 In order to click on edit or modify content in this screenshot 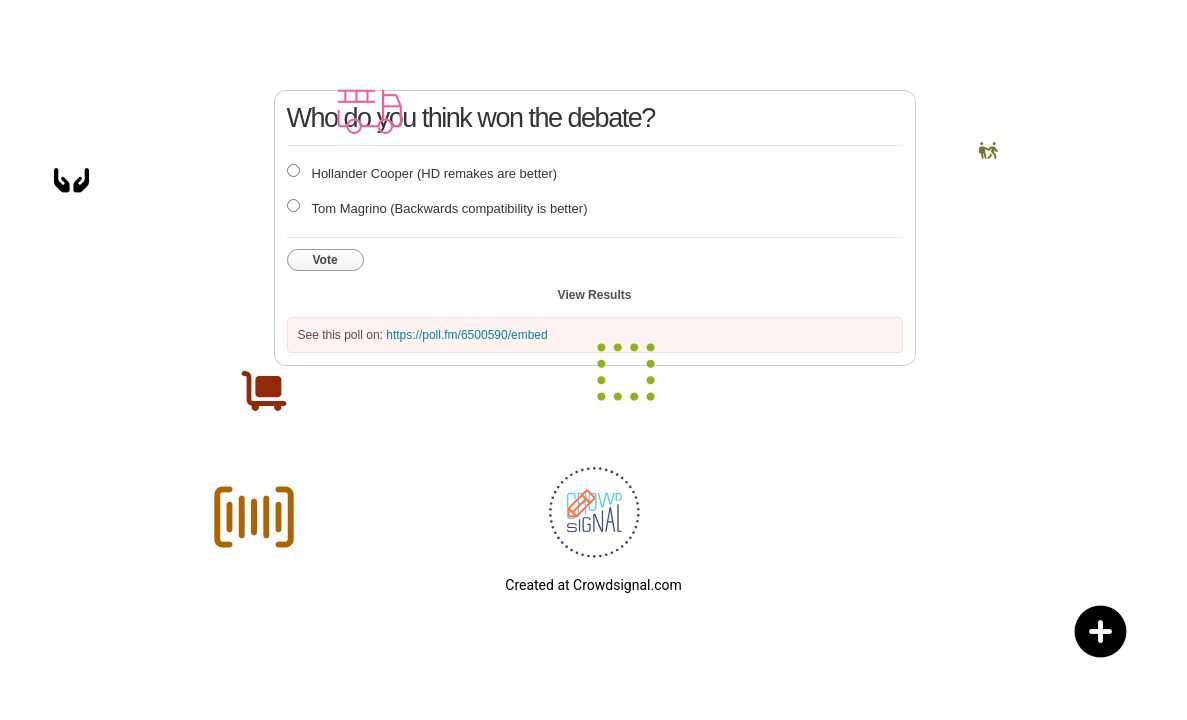, I will do `click(581, 504)`.